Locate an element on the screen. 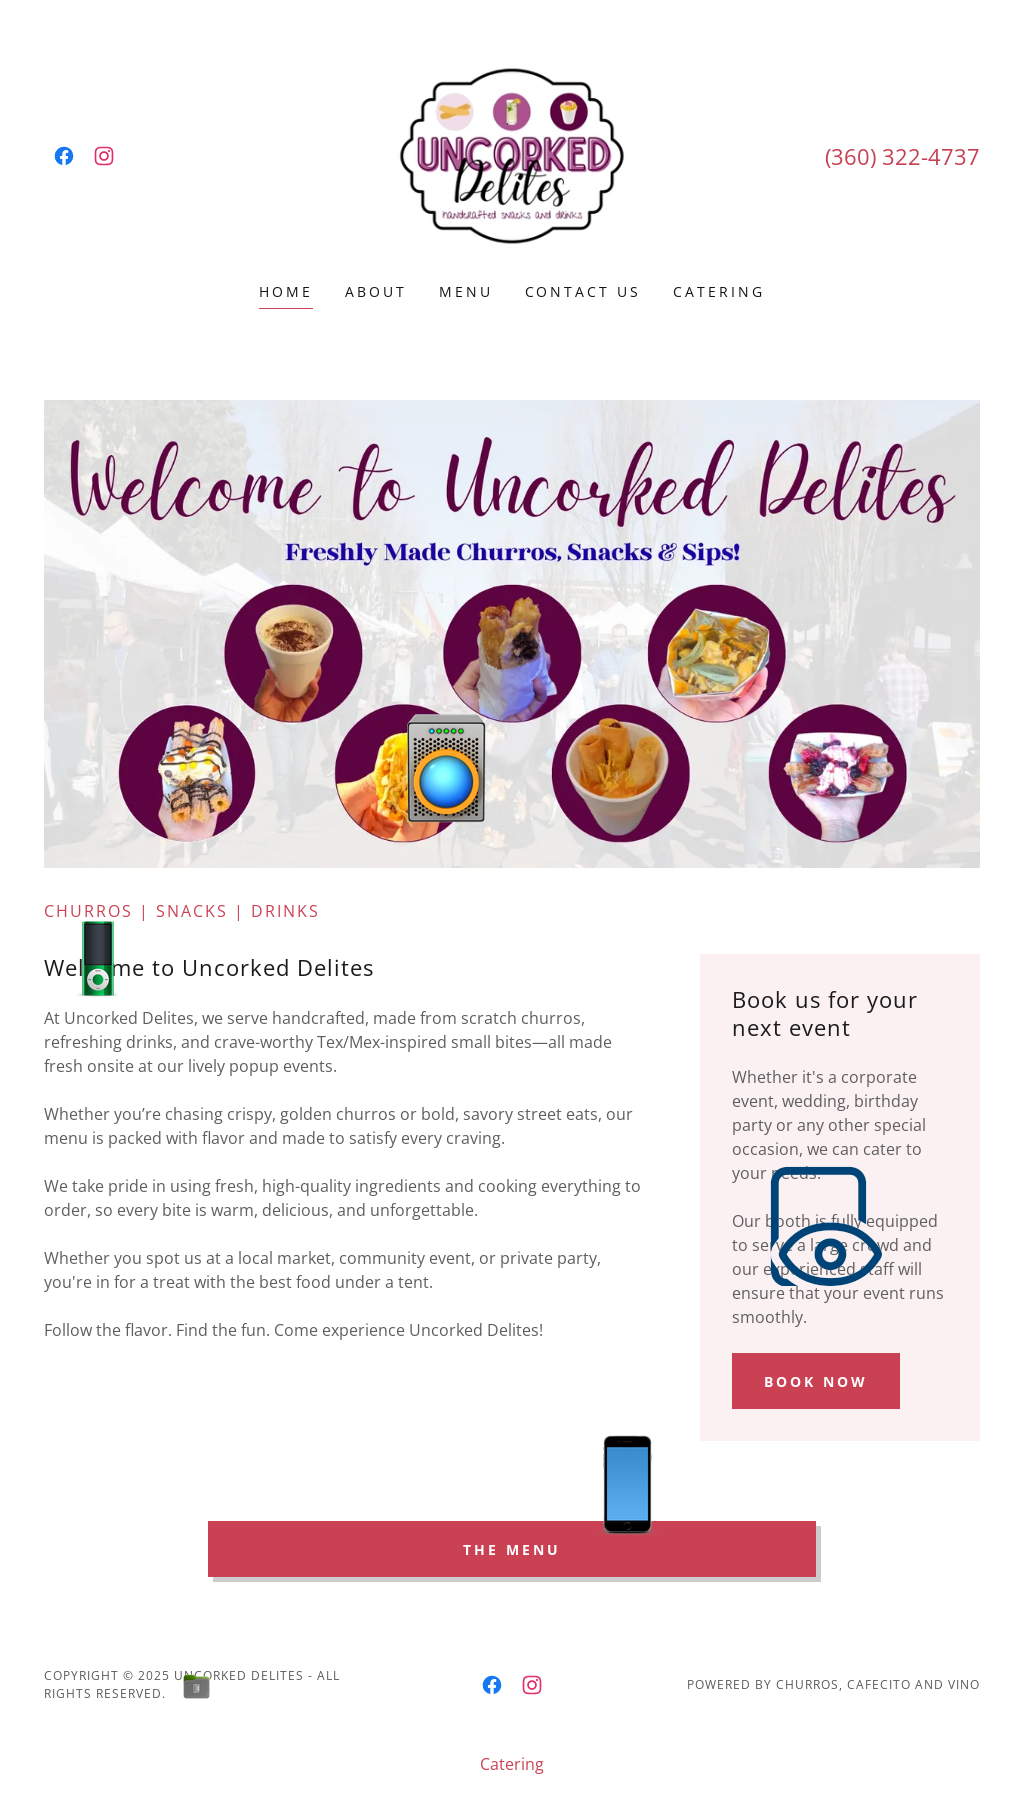 This screenshot has height=1815, width=1024. open document viewer is located at coordinates (818, 1222).